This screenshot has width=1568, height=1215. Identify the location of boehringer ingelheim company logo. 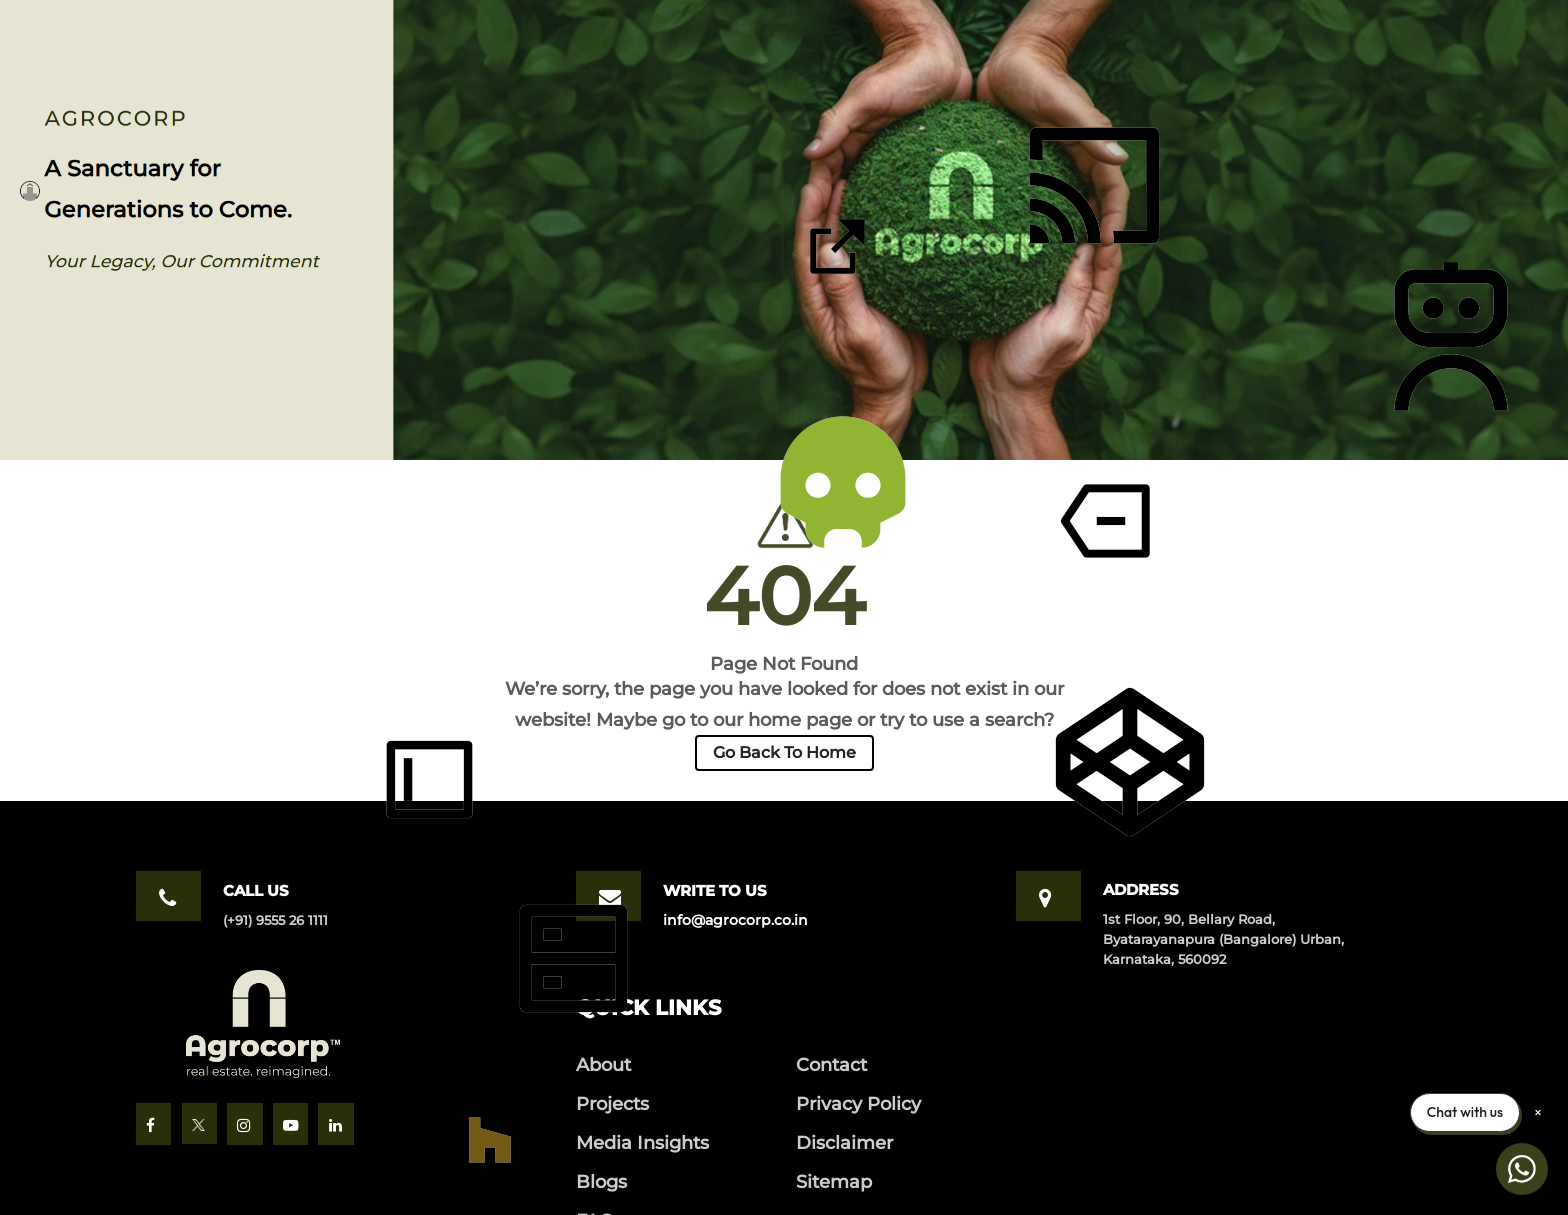
(30, 191).